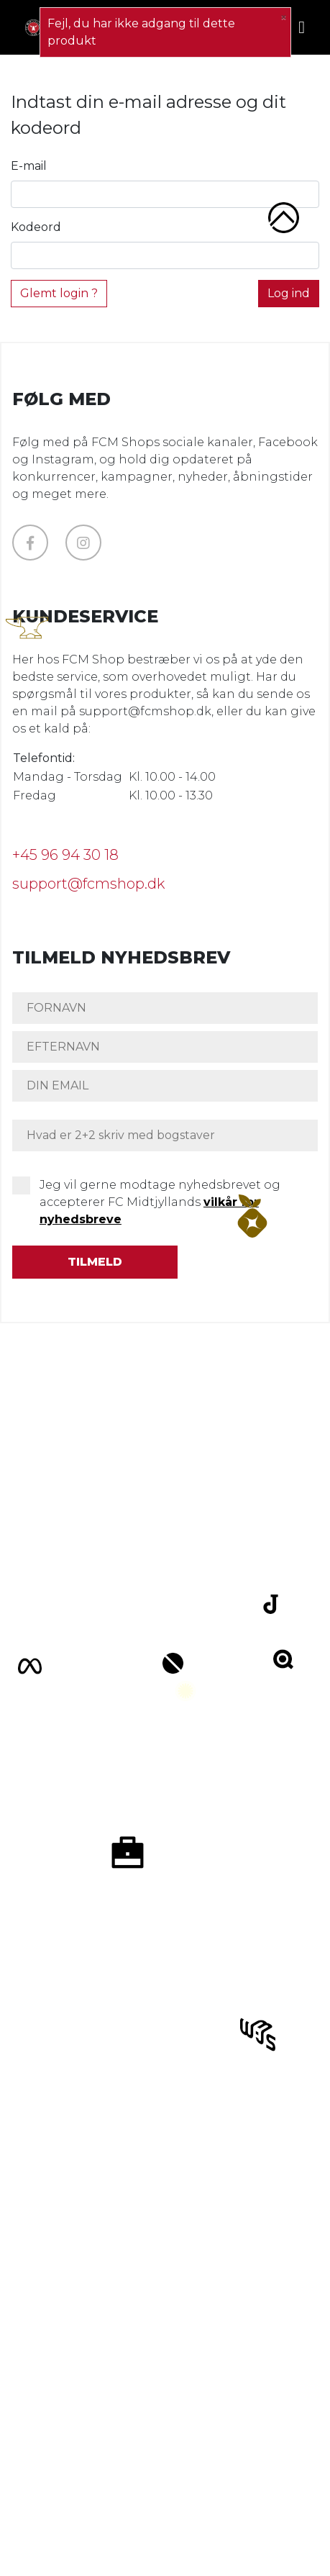  What do you see at coordinates (27, 627) in the screenshot?
I see `conda-forge community package repository` at bounding box center [27, 627].